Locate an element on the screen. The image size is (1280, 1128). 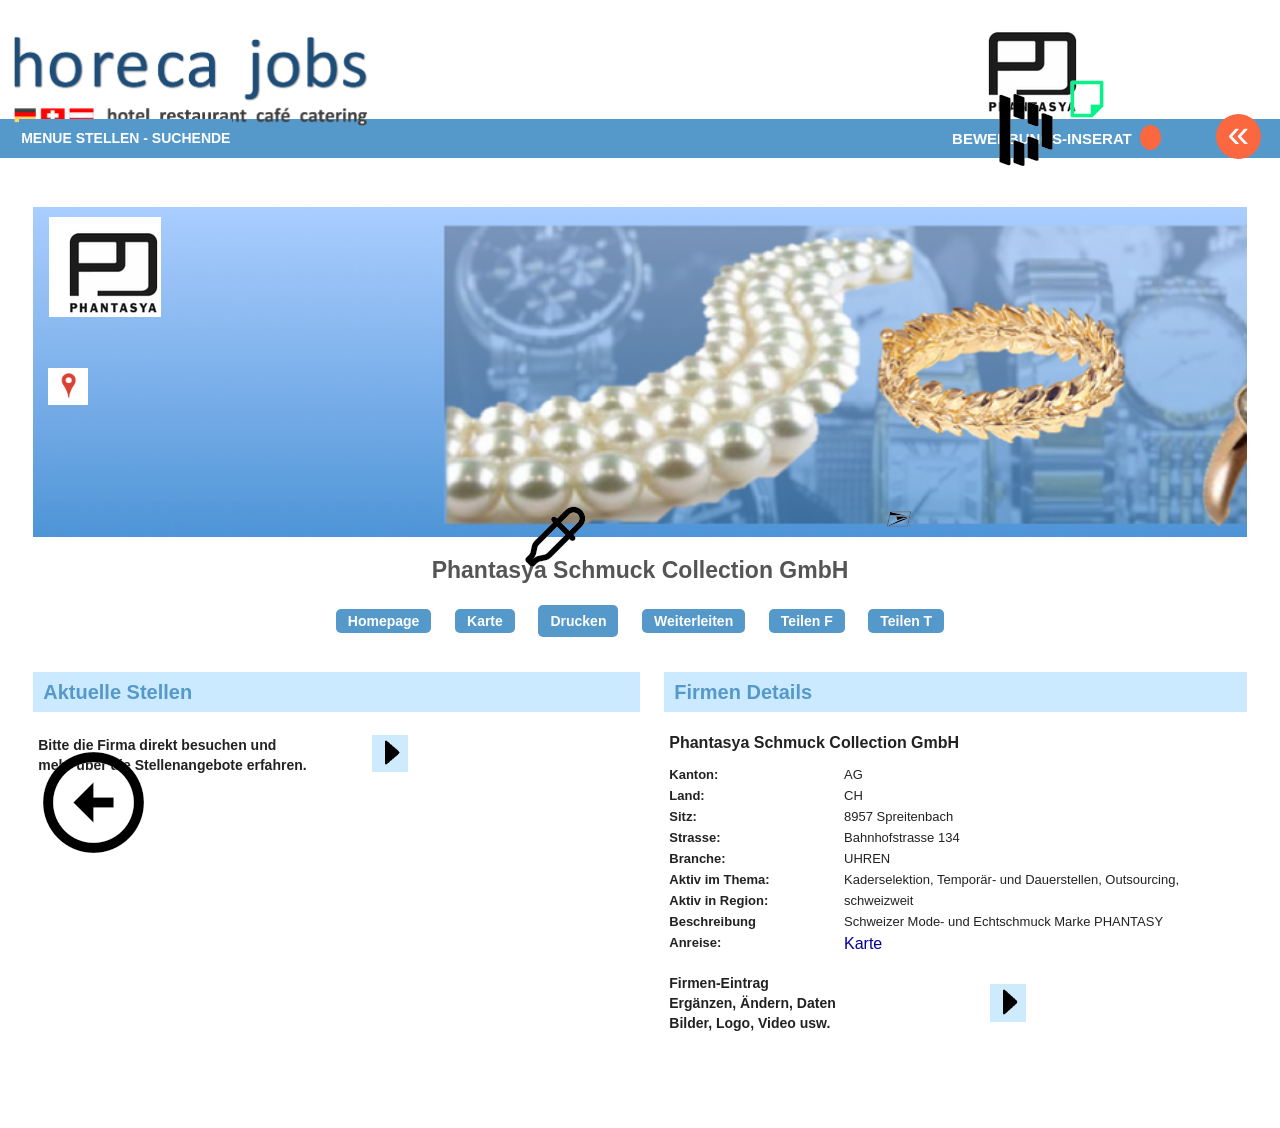
access USPS shipping and tracking services is located at coordinates (899, 519).